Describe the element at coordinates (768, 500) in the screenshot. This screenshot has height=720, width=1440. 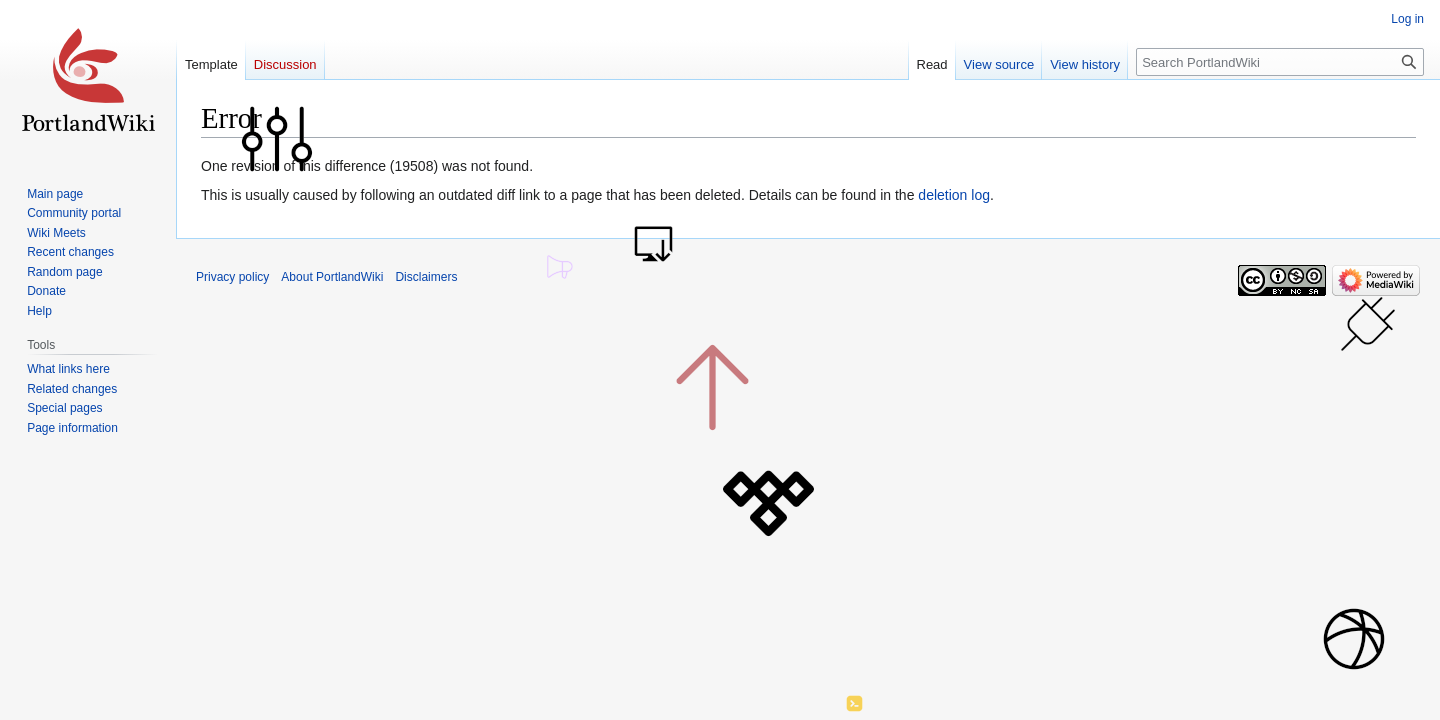
I see `open Tidal music streaming app` at that location.